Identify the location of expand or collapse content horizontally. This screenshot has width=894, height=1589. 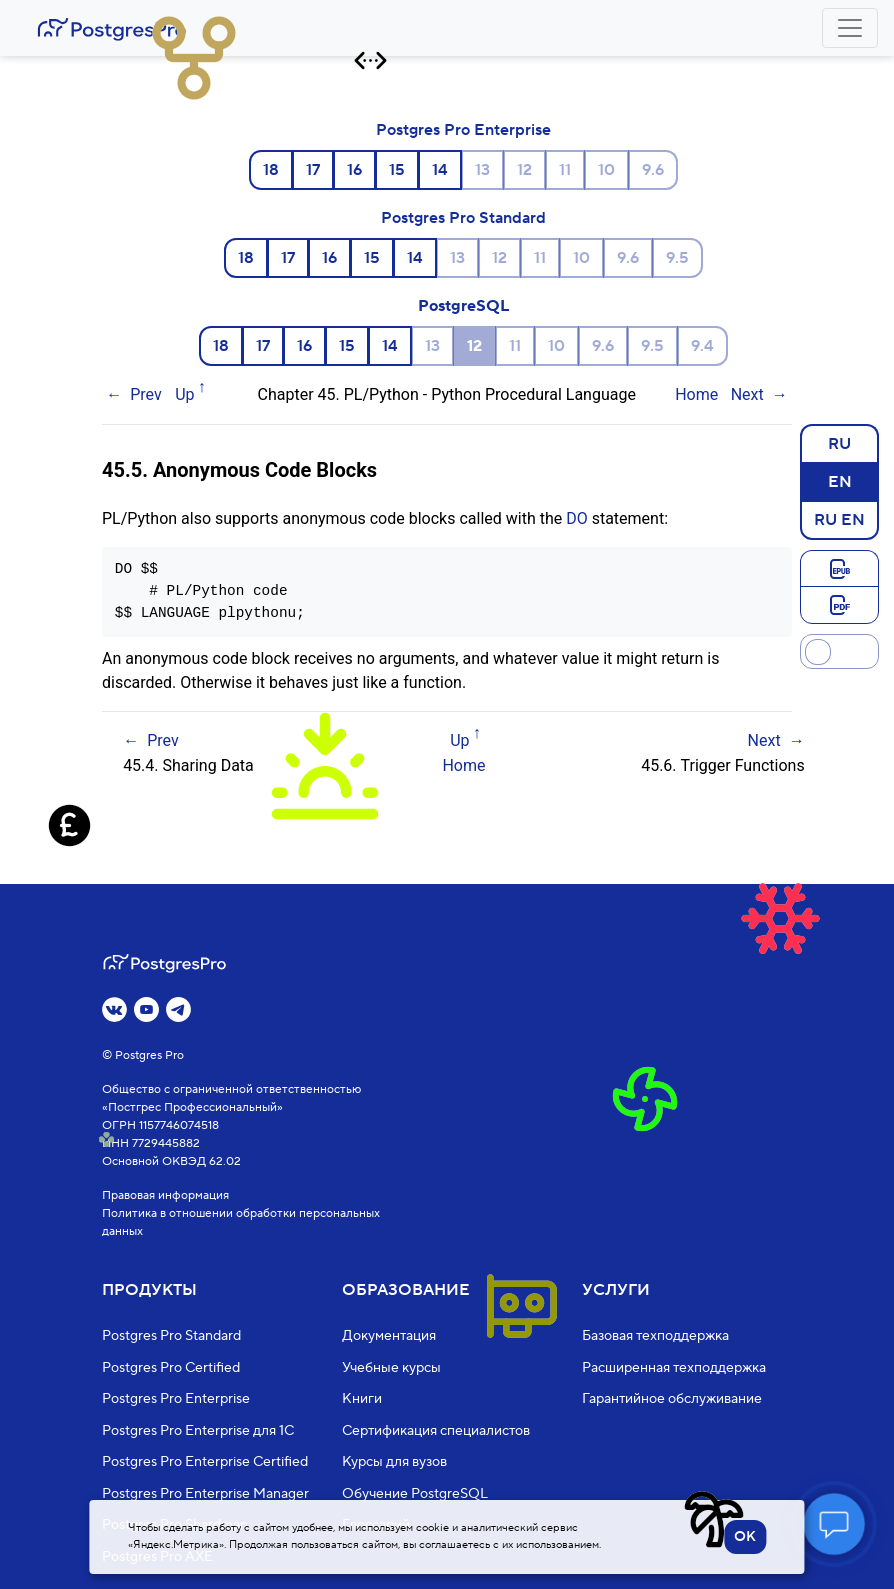
(370, 60).